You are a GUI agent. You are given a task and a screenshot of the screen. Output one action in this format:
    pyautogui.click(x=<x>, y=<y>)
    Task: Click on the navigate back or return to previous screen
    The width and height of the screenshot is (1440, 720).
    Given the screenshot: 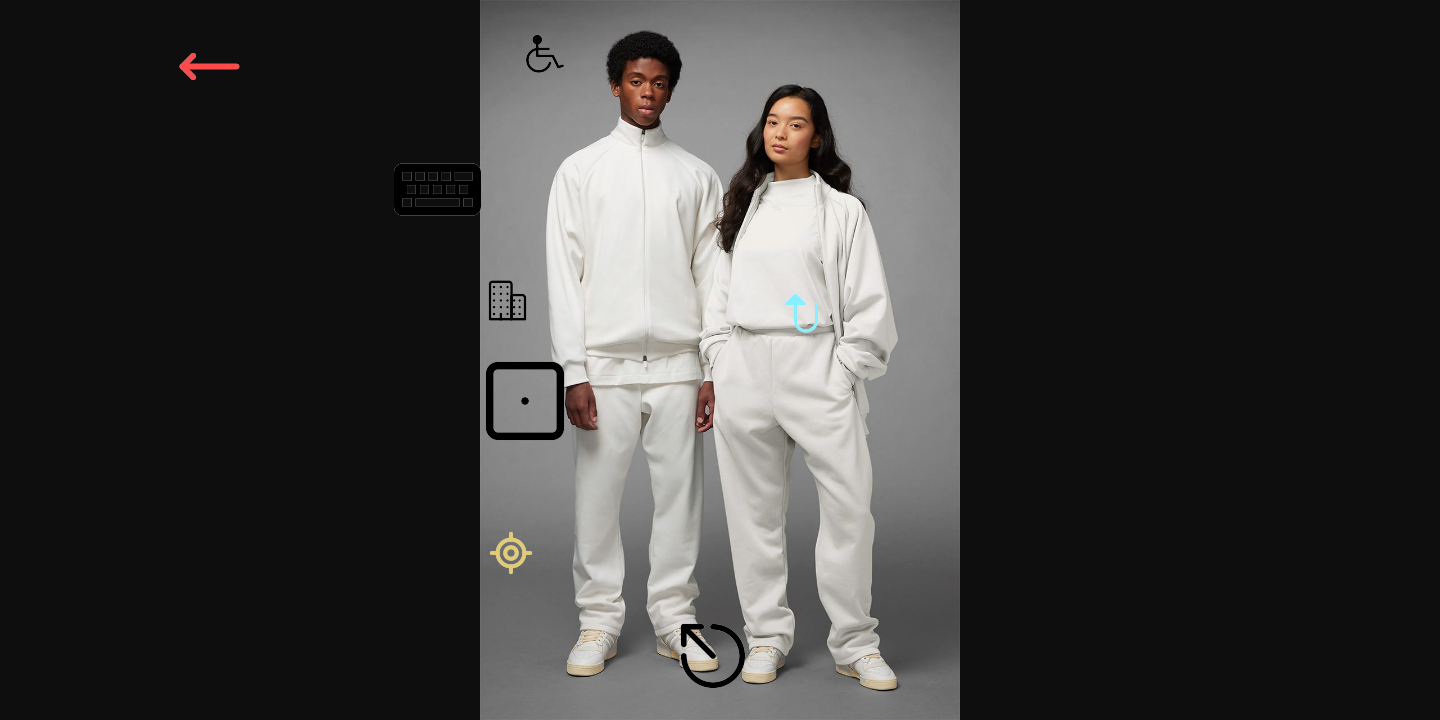 What is the action you would take?
    pyautogui.click(x=713, y=656)
    